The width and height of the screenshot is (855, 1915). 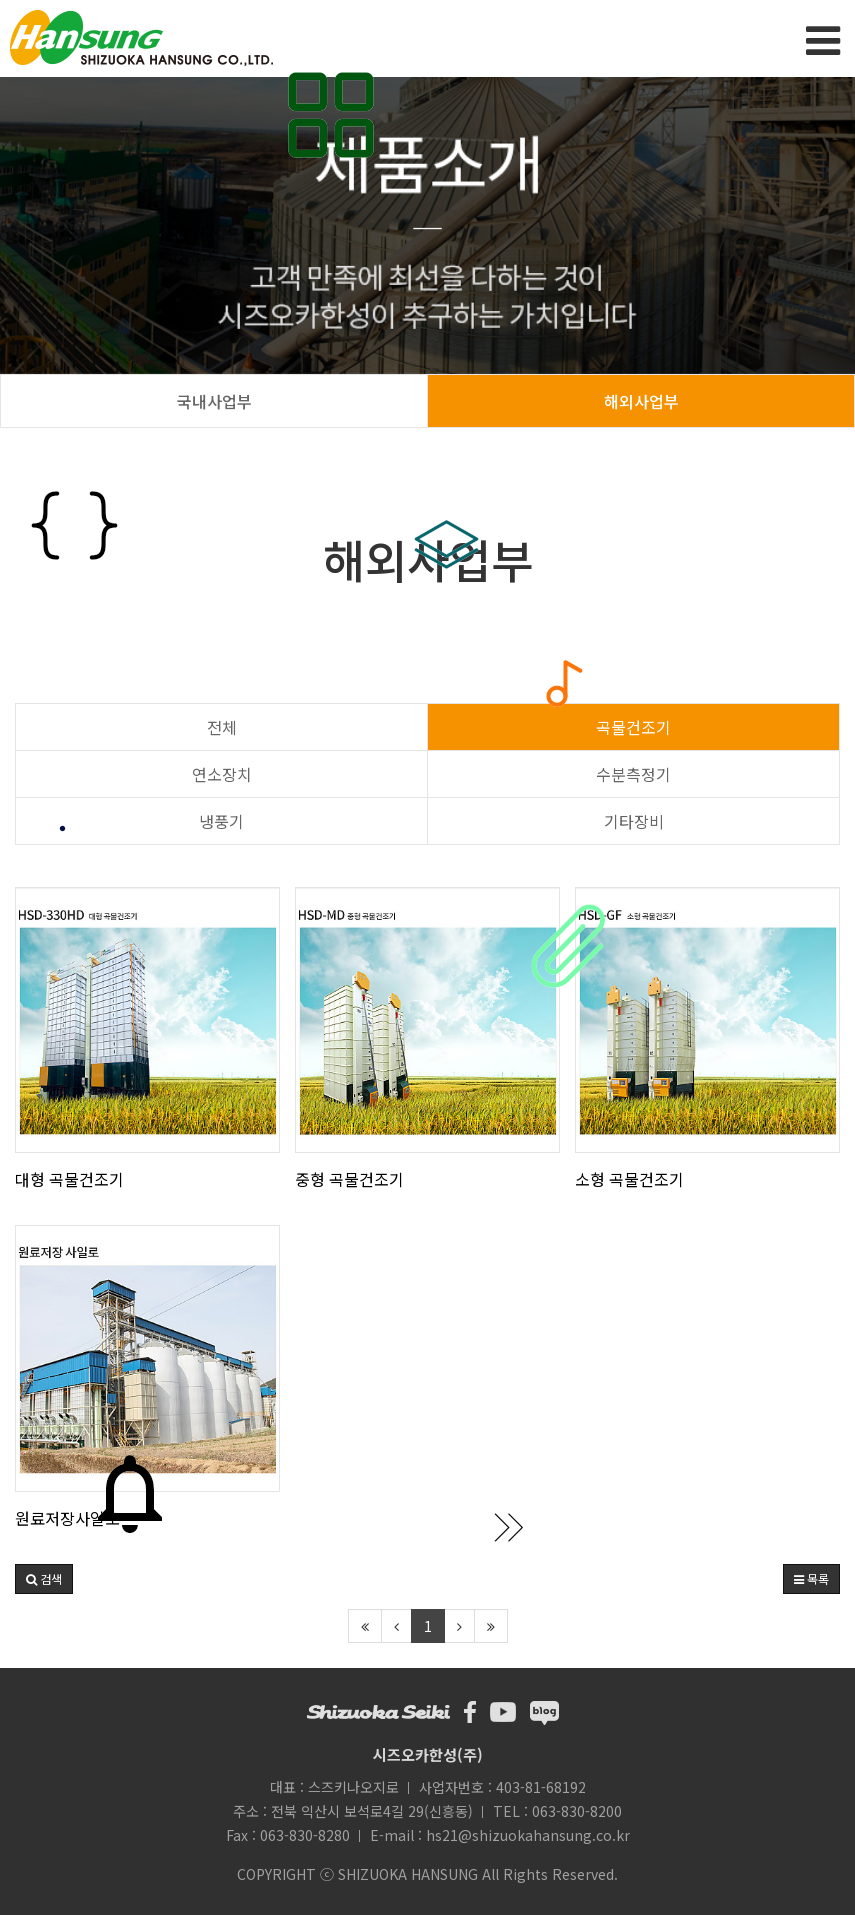 I want to click on attach a file to your message, so click(x=570, y=946).